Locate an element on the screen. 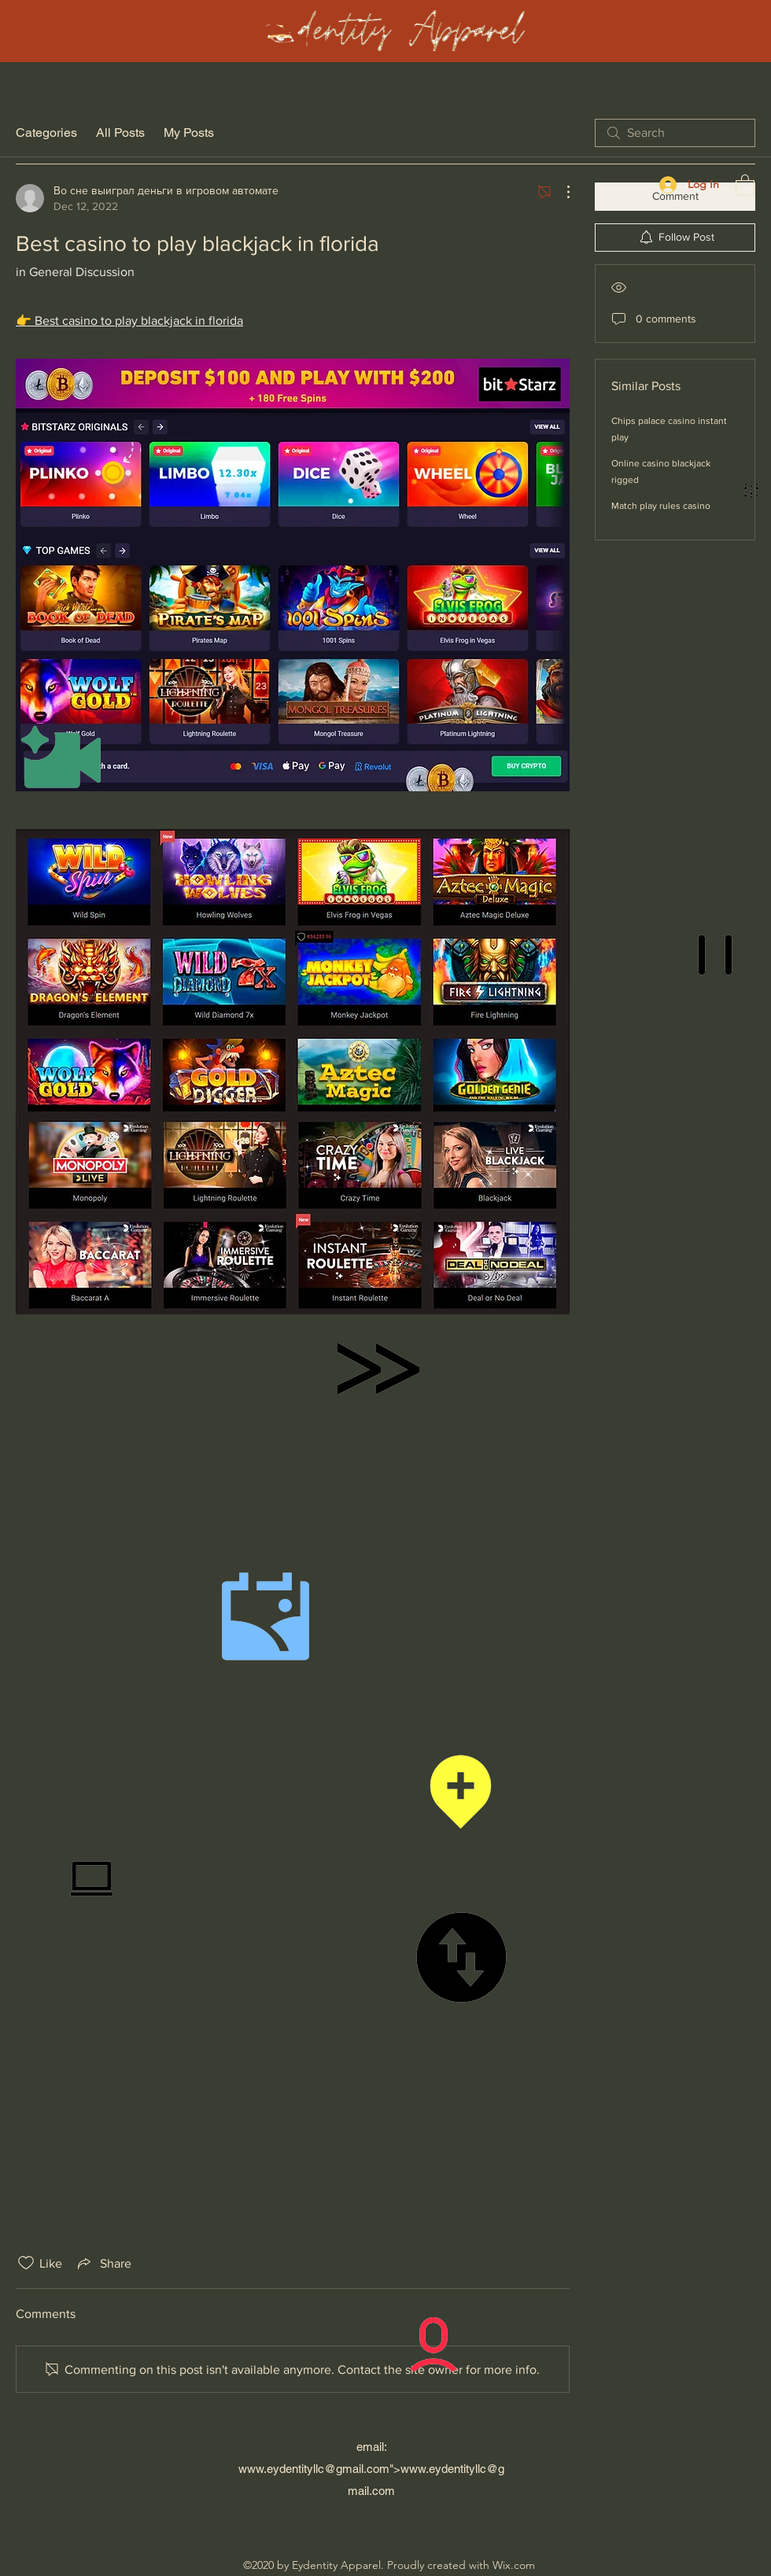  open photo gallery is located at coordinates (265, 1620).